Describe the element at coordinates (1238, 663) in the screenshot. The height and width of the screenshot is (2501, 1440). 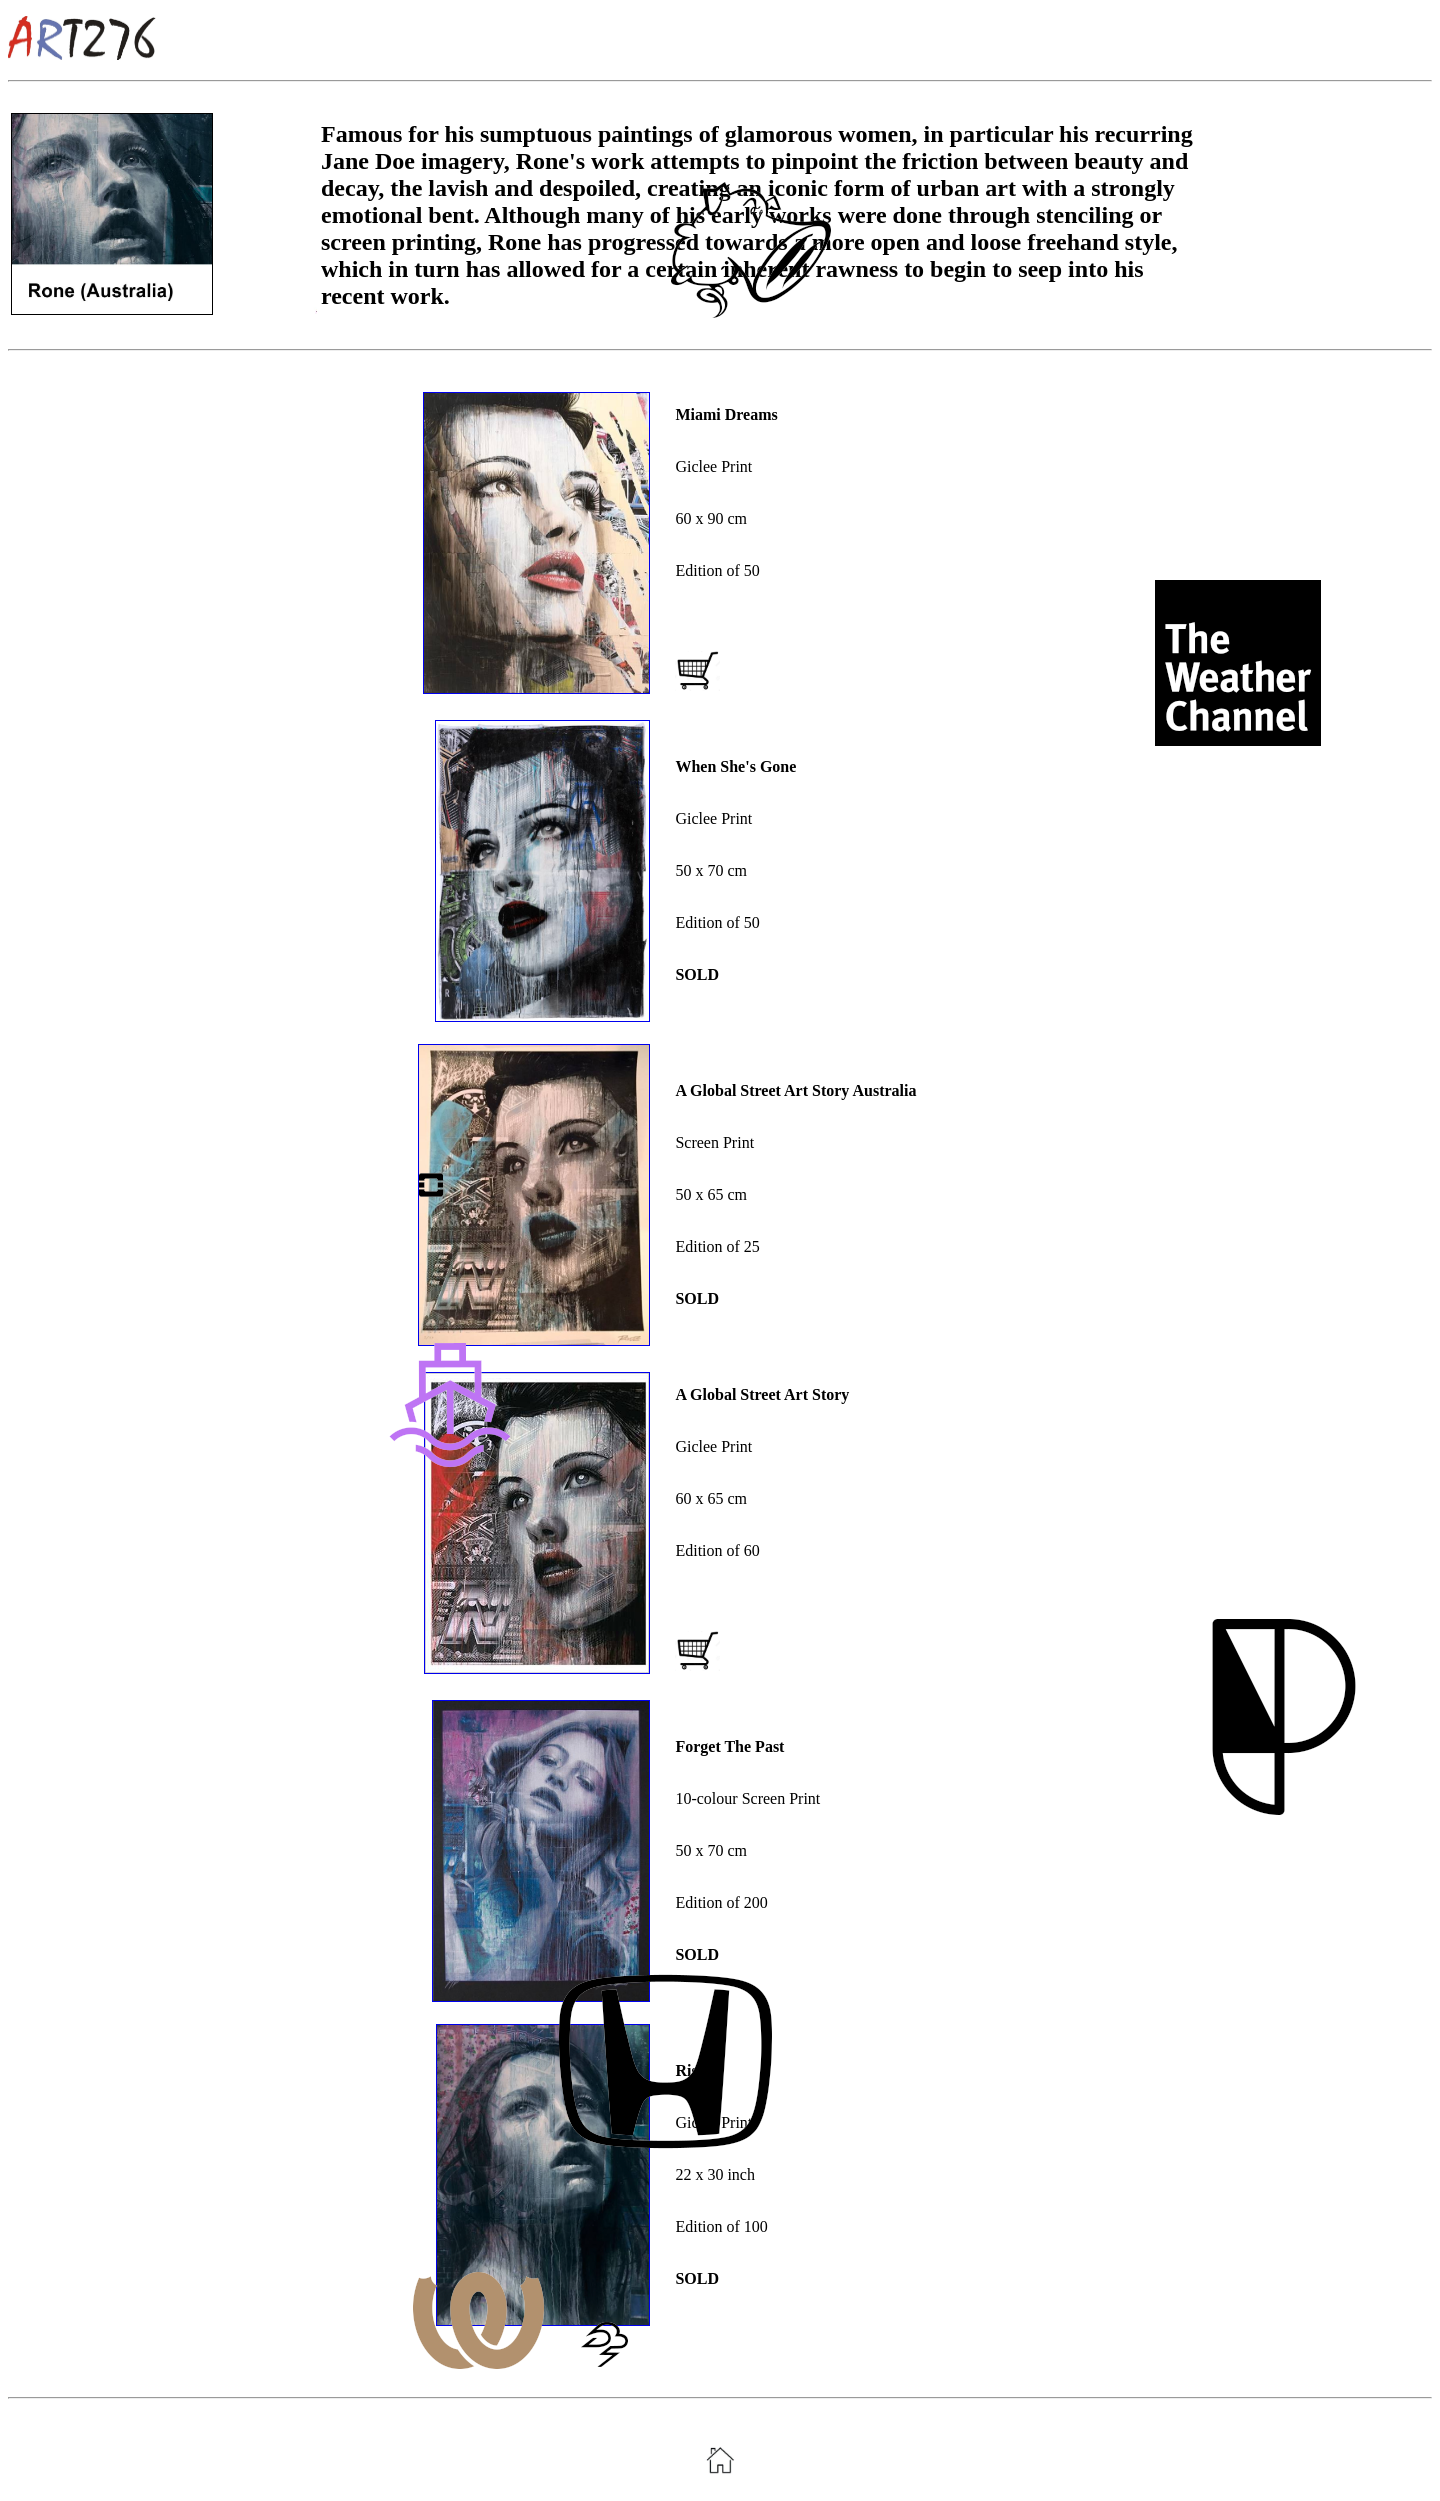
I see `open the weather channel app` at that location.